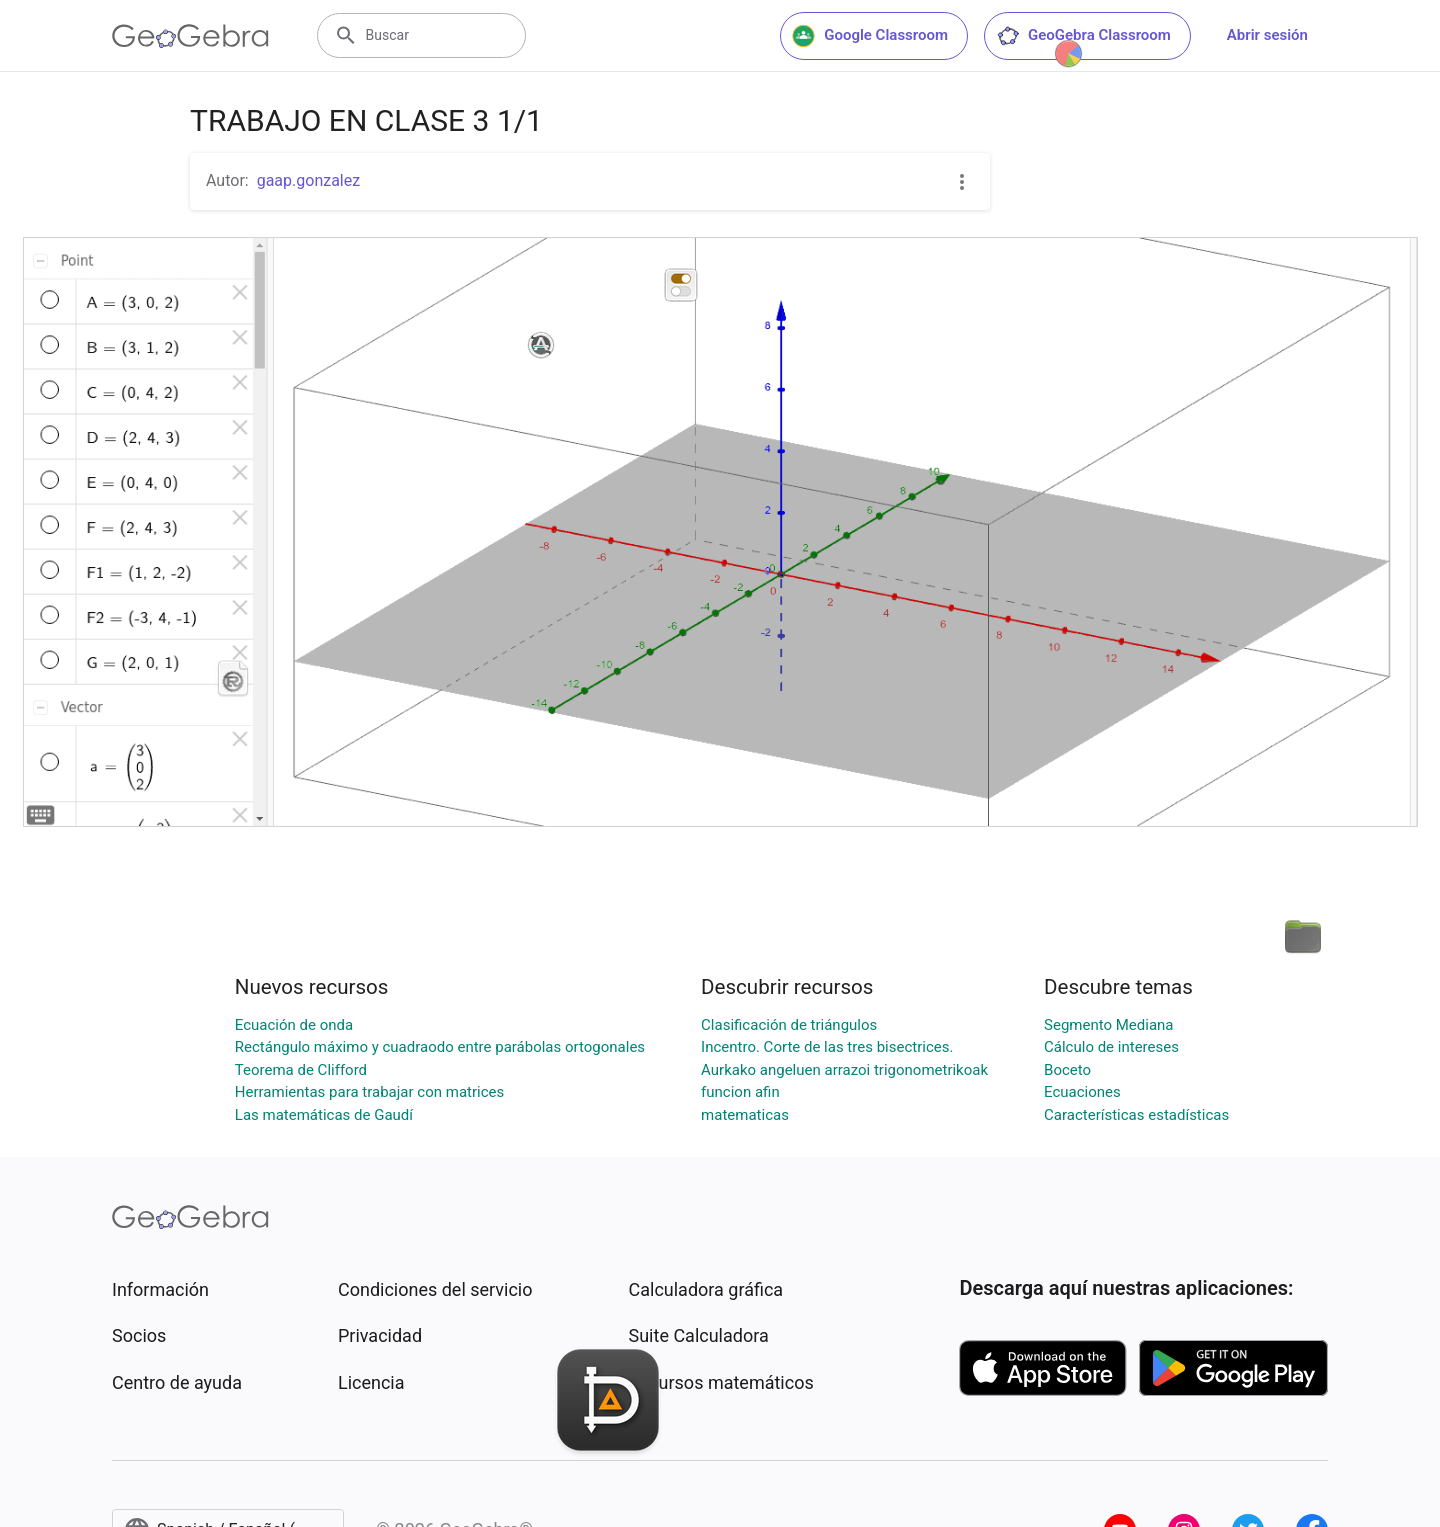 This screenshot has width=1440, height=1527. Describe the element at coordinates (1303, 936) in the screenshot. I see `access a remote or network folder` at that location.